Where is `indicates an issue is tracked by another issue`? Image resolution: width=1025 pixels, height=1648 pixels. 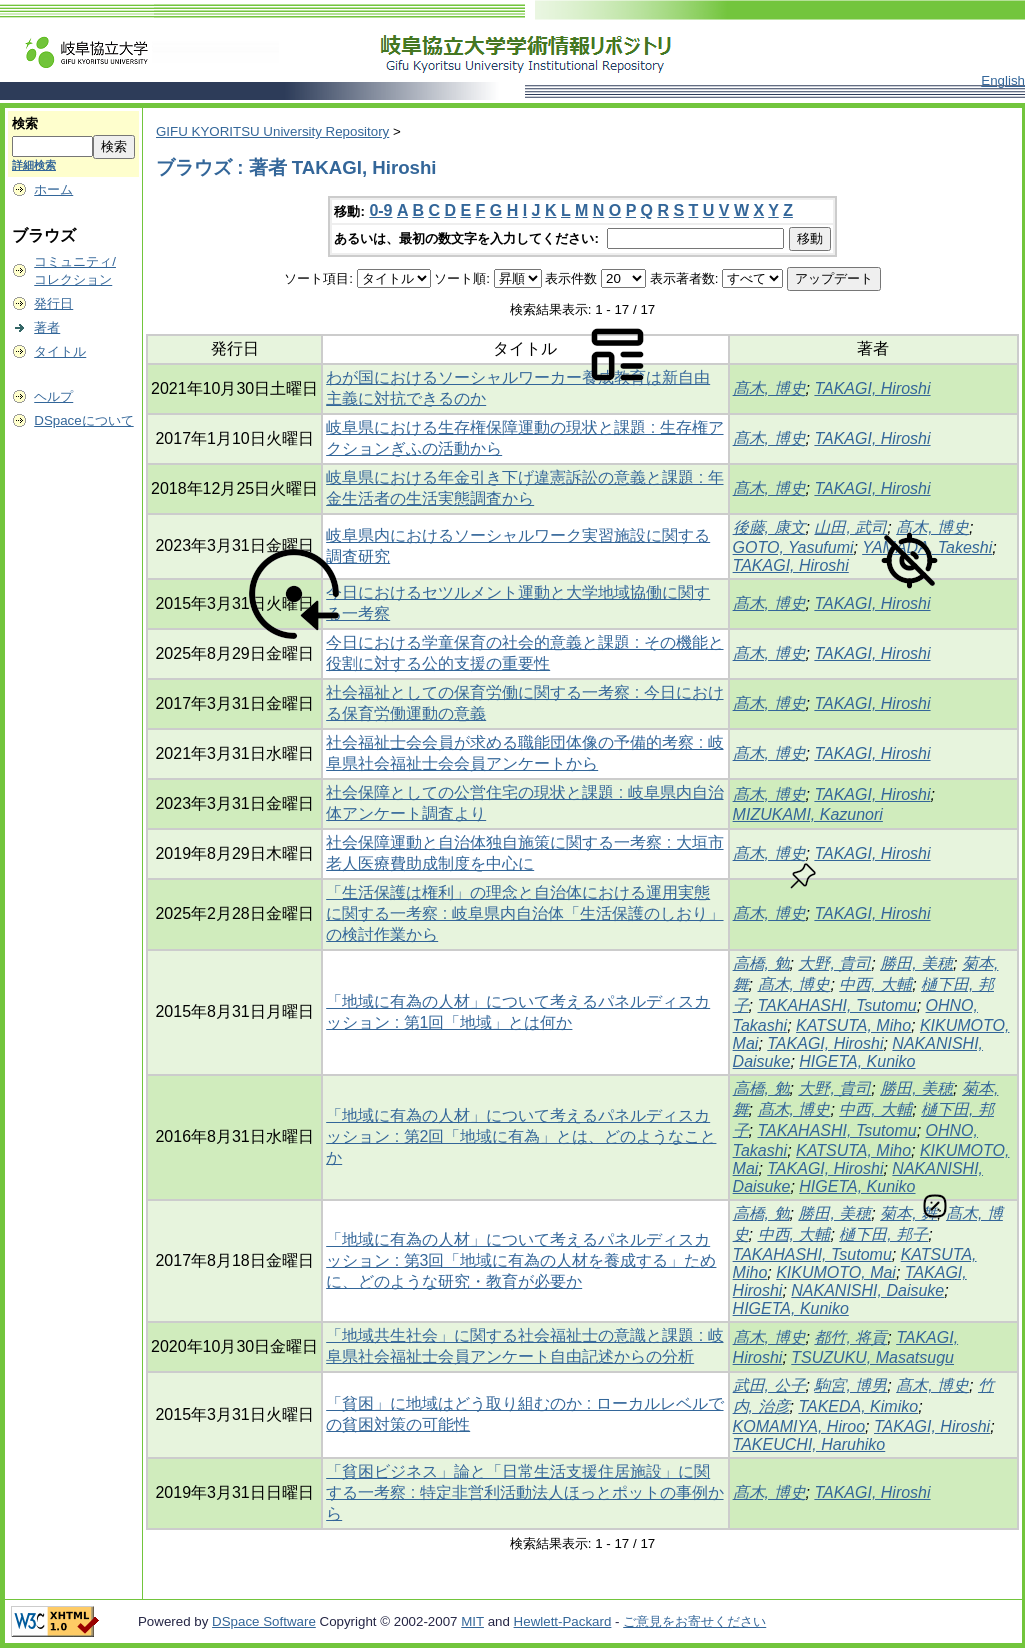
indicates an issue is tracked by another issue is located at coordinates (294, 594).